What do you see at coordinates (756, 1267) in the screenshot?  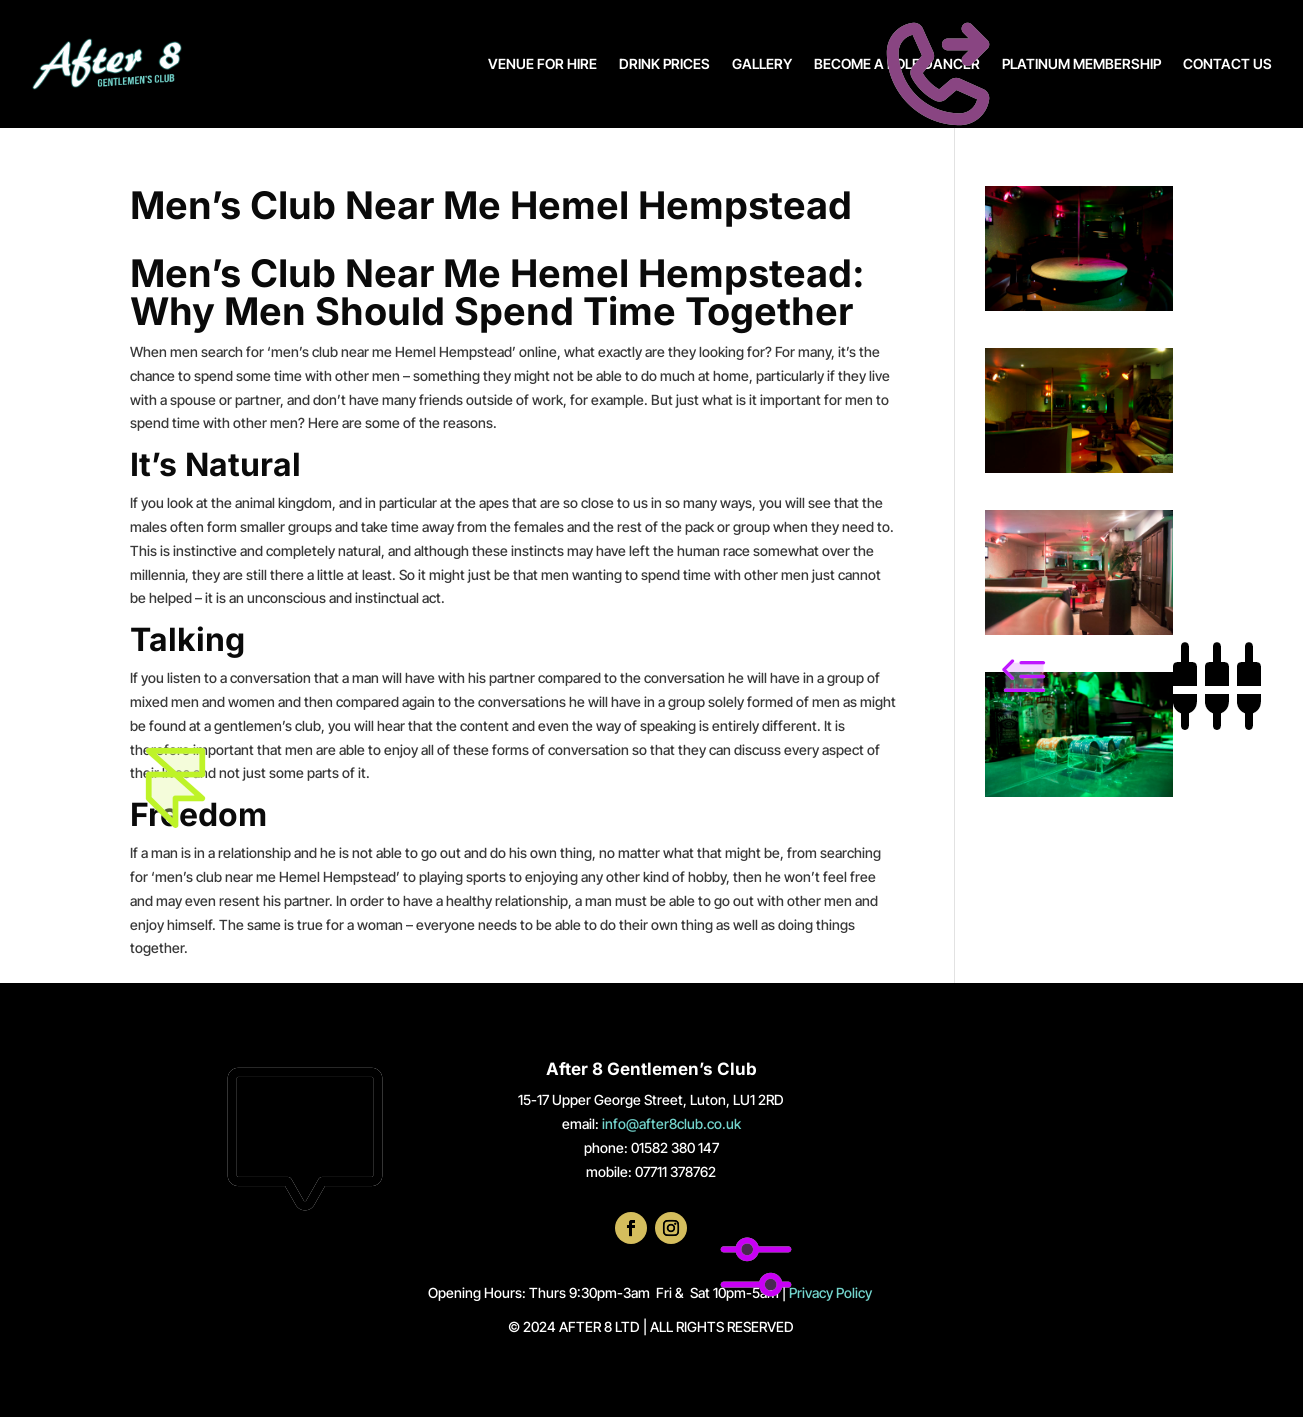 I see `adjust settings or preferences` at bounding box center [756, 1267].